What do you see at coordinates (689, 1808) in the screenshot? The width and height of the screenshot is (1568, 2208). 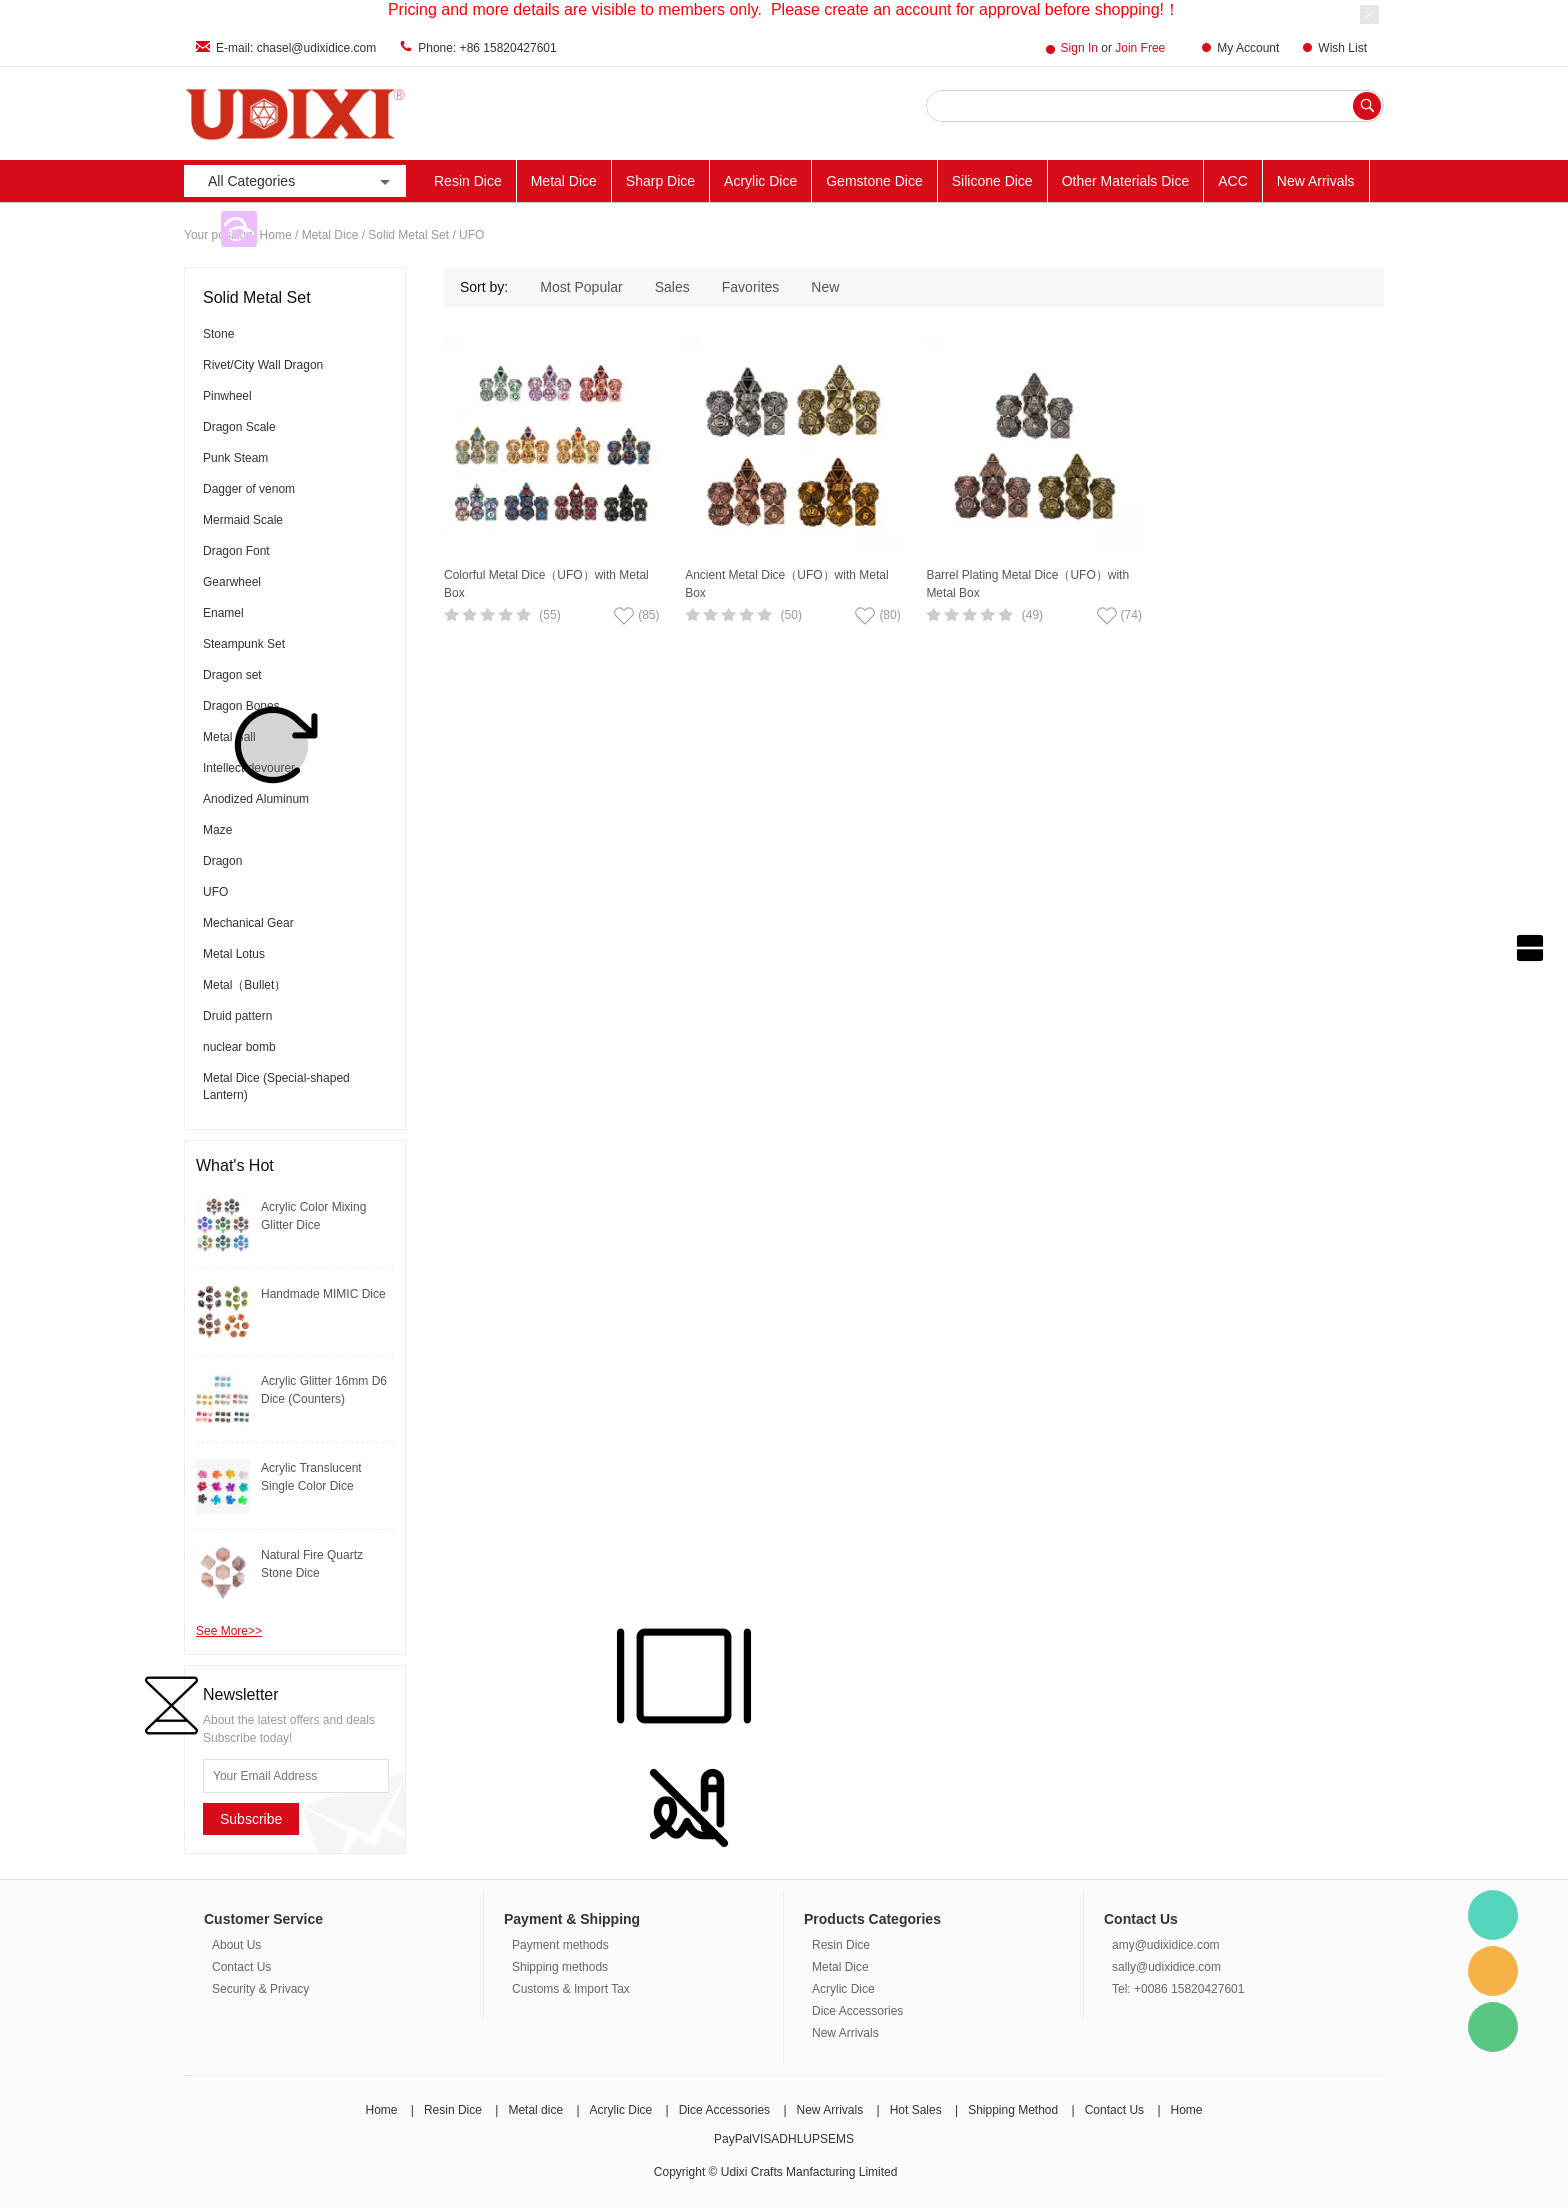 I see `disable auto-signature or sign-off` at bounding box center [689, 1808].